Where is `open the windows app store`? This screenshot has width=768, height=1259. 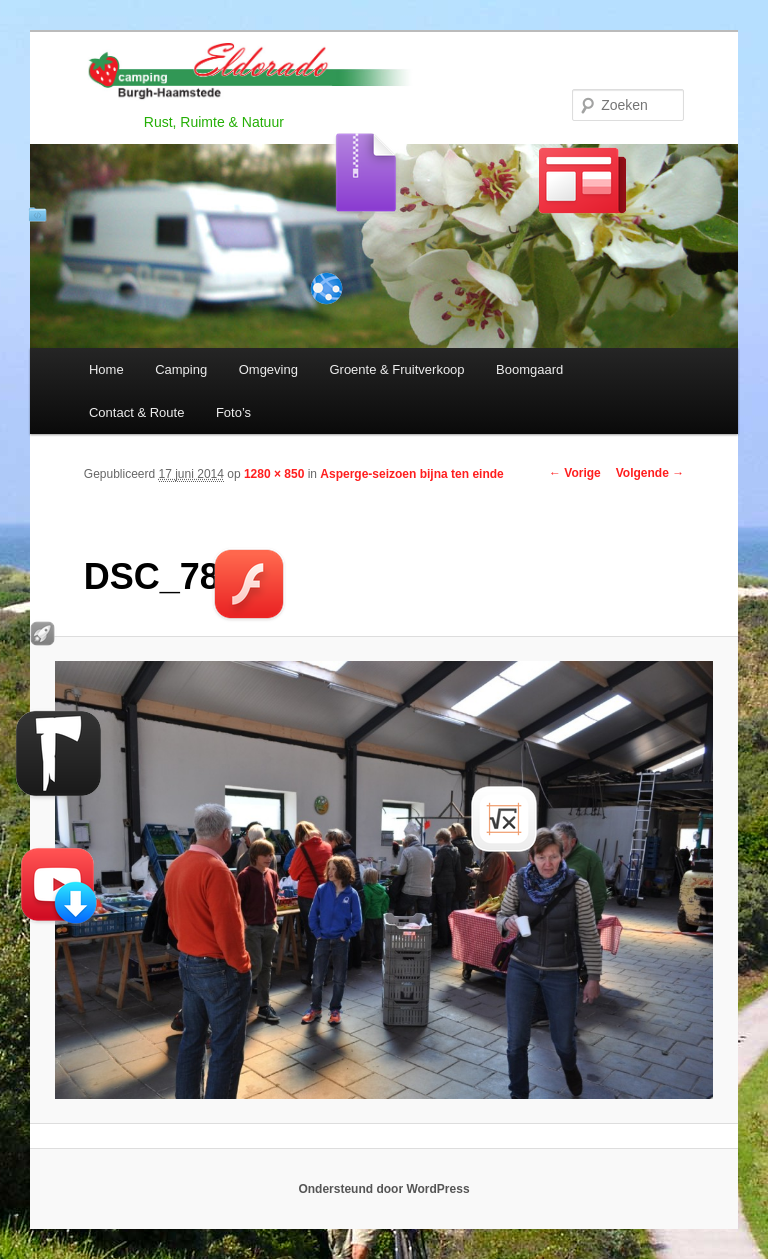 open the windows app store is located at coordinates (326, 288).